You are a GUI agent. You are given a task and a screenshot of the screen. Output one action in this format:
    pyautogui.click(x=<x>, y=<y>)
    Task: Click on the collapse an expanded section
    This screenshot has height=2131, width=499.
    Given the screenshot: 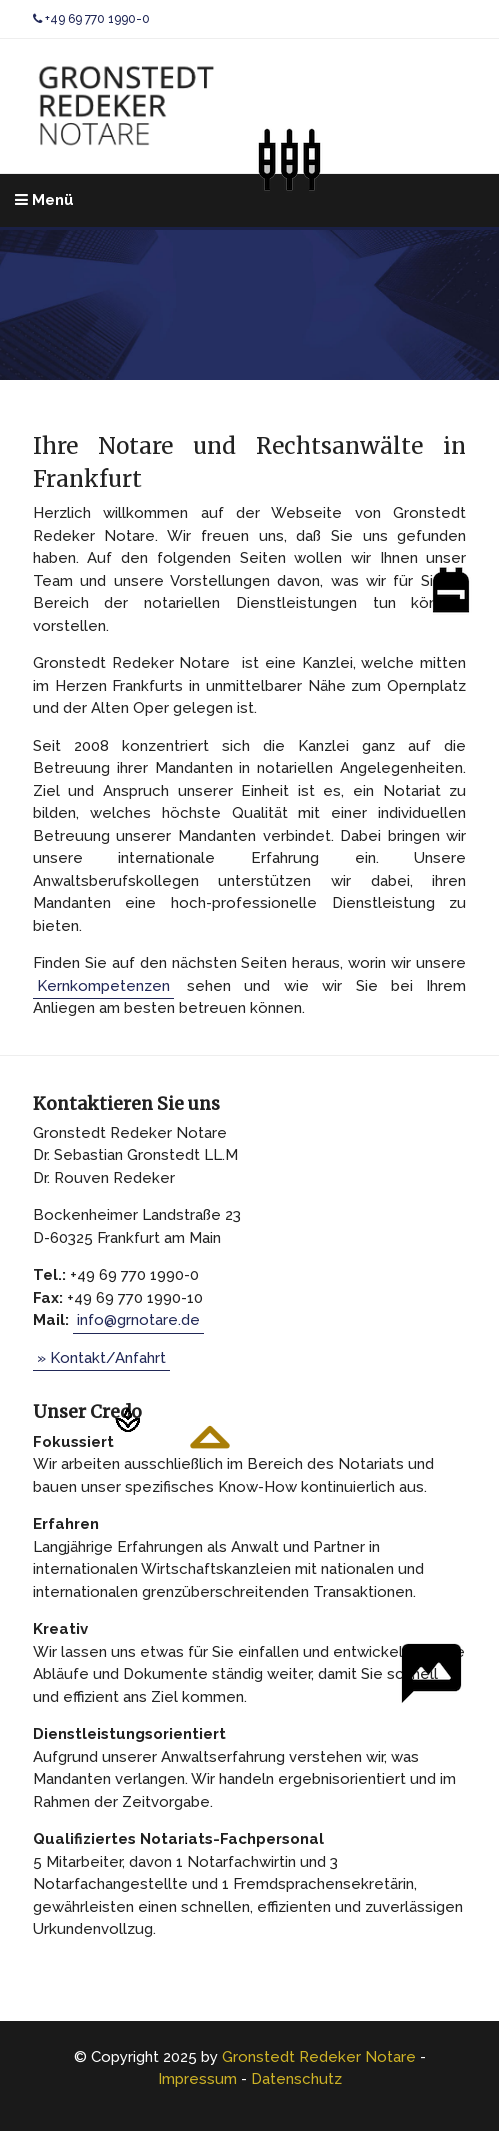 What is the action you would take?
    pyautogui.click(x=210, y=1440)
    